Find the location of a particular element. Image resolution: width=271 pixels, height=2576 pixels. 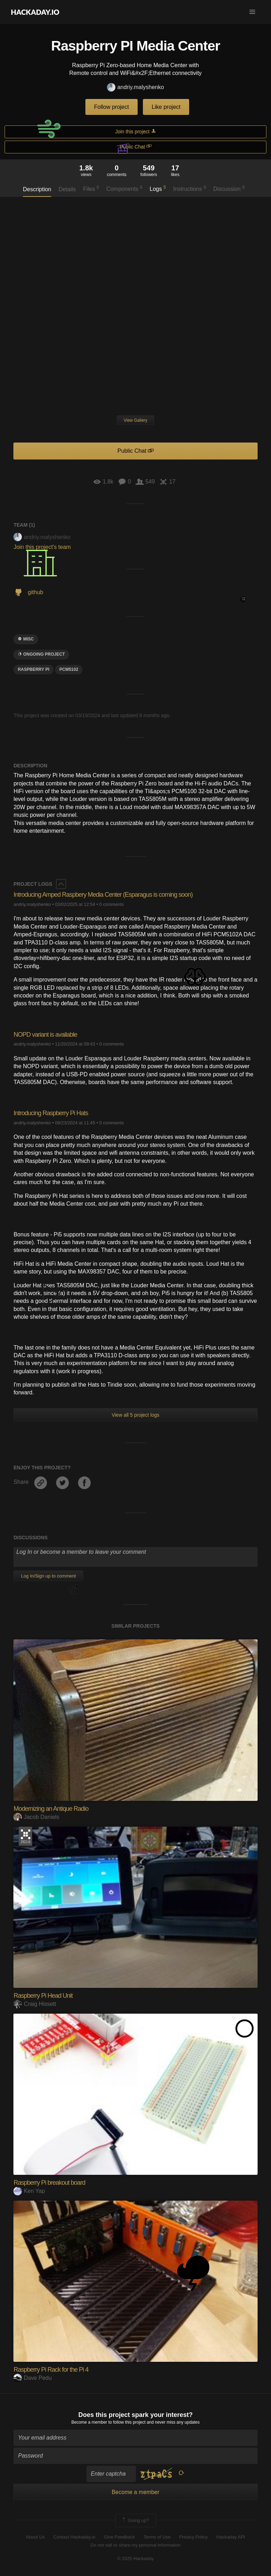

view office or workplace location is located at coordinates (39, 563).